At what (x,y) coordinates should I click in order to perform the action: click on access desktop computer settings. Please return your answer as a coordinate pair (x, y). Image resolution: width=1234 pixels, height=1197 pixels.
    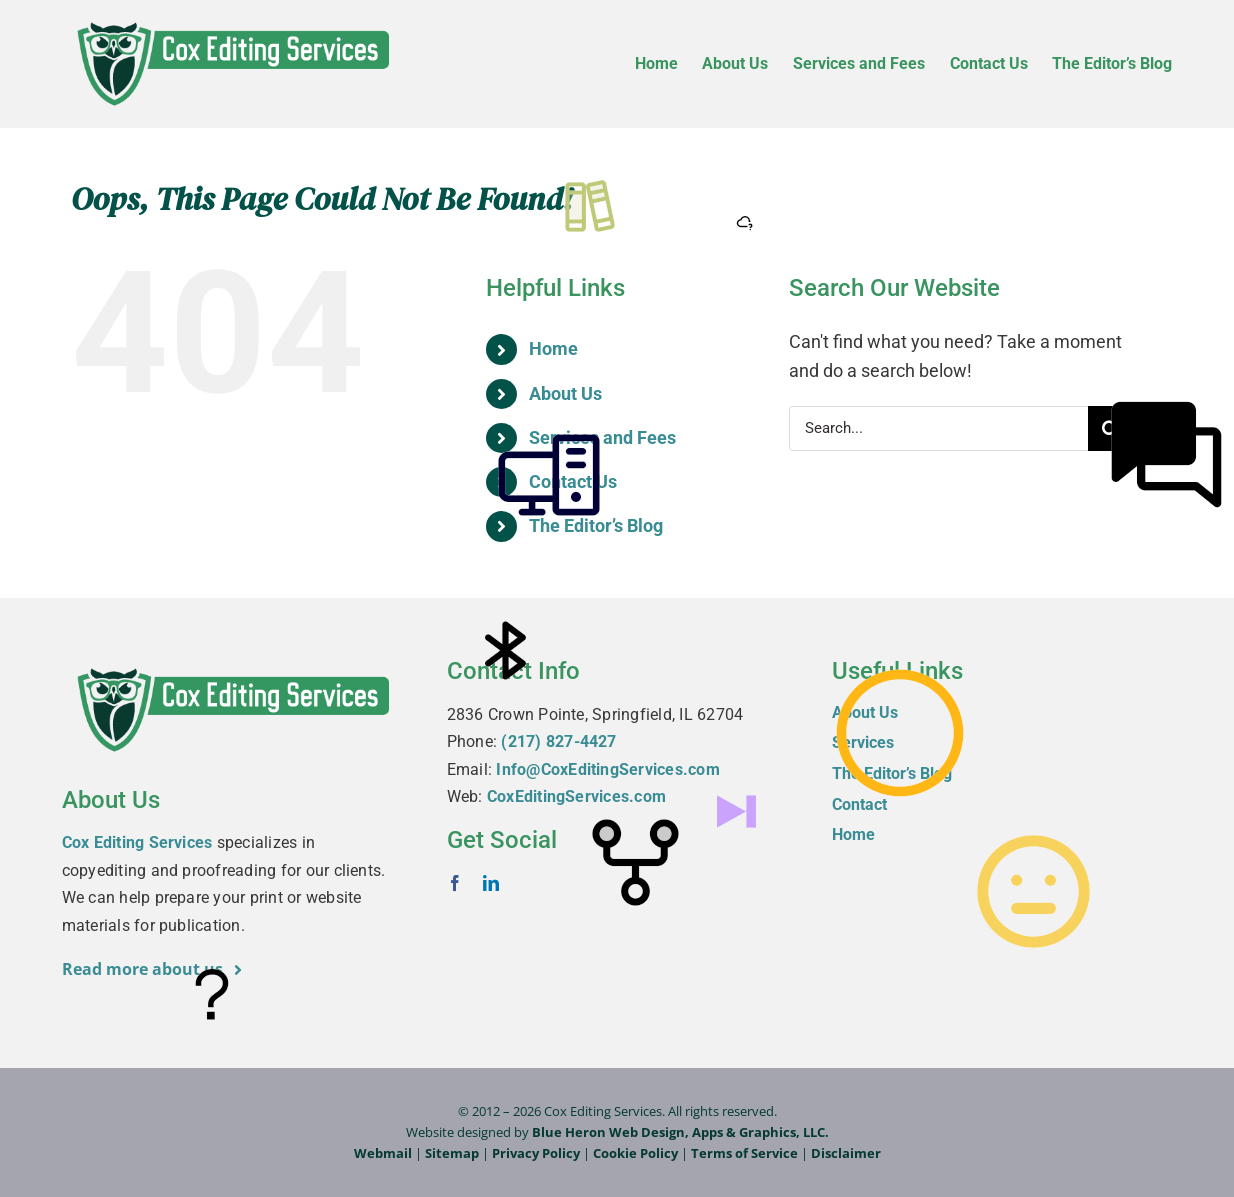
    Looking at the image, I should click on (549, 475).